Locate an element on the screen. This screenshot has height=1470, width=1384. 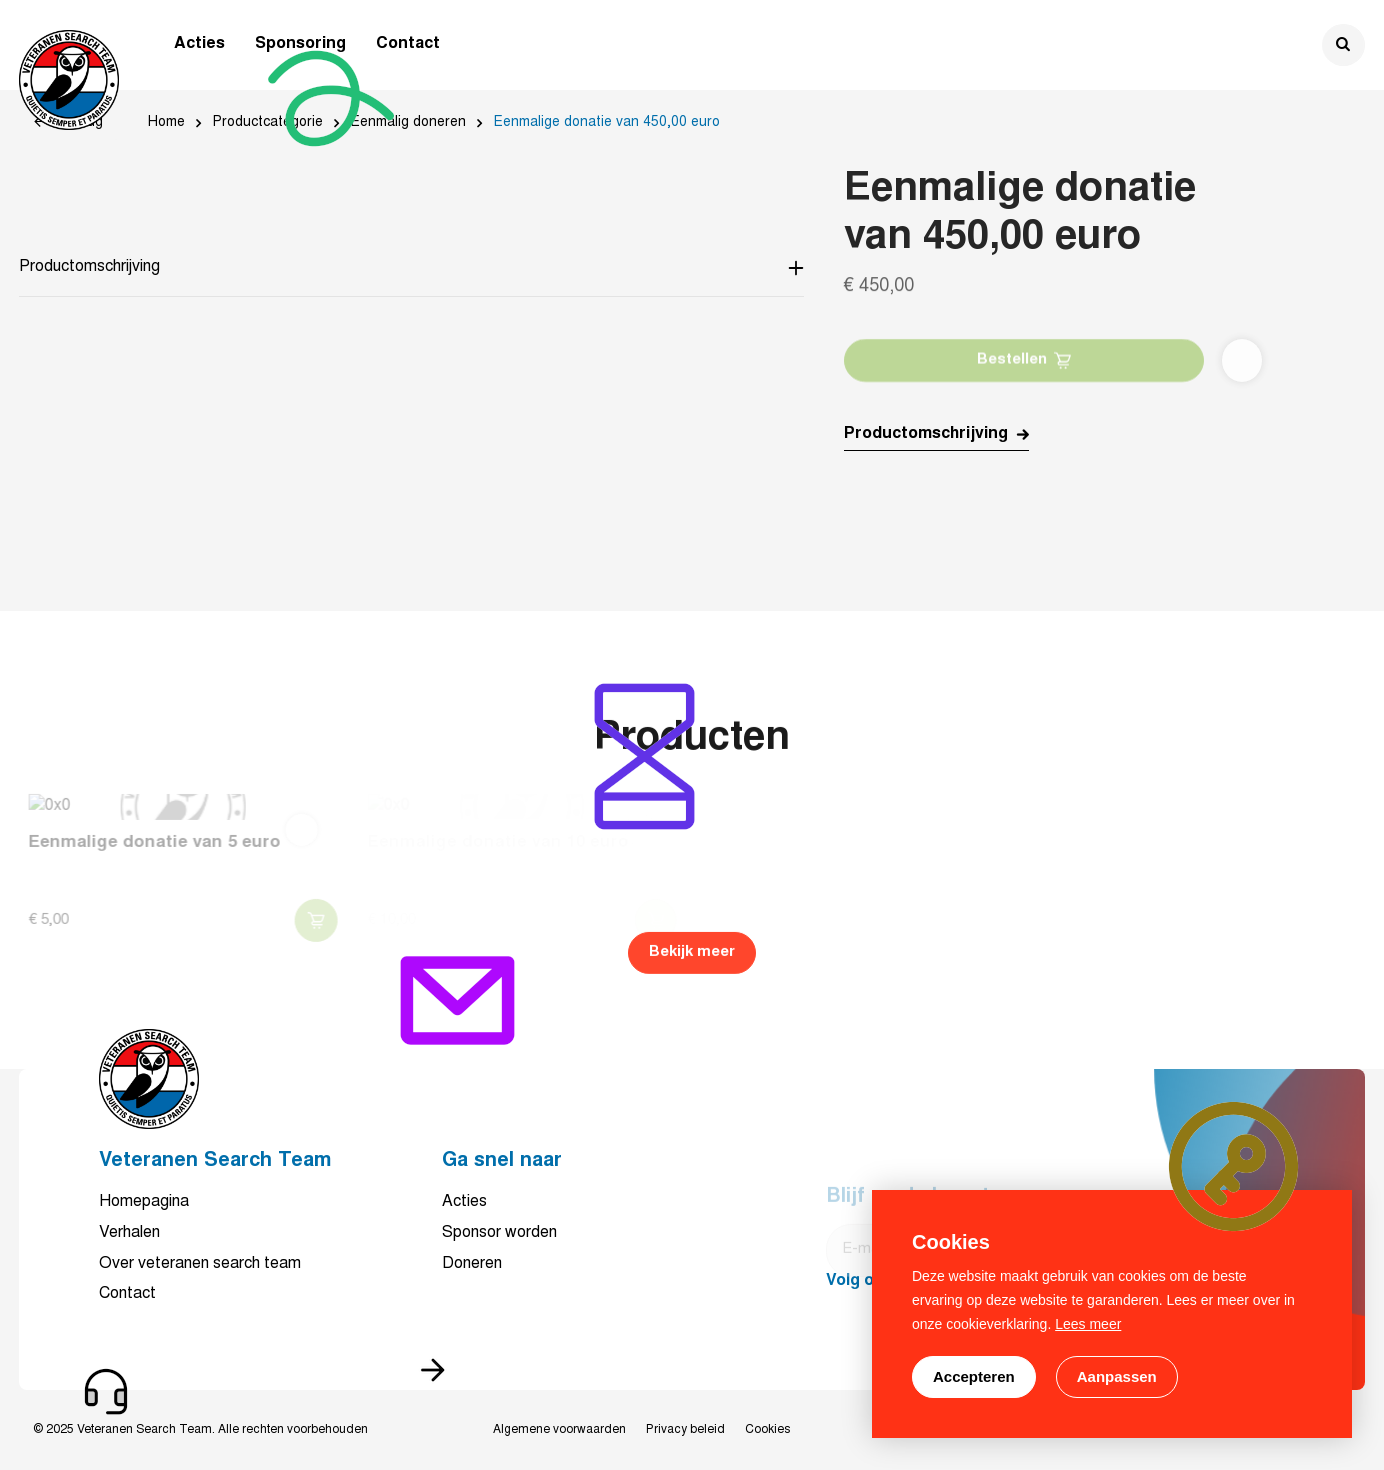
indicates time is running low is located at coordinates (644, 756).